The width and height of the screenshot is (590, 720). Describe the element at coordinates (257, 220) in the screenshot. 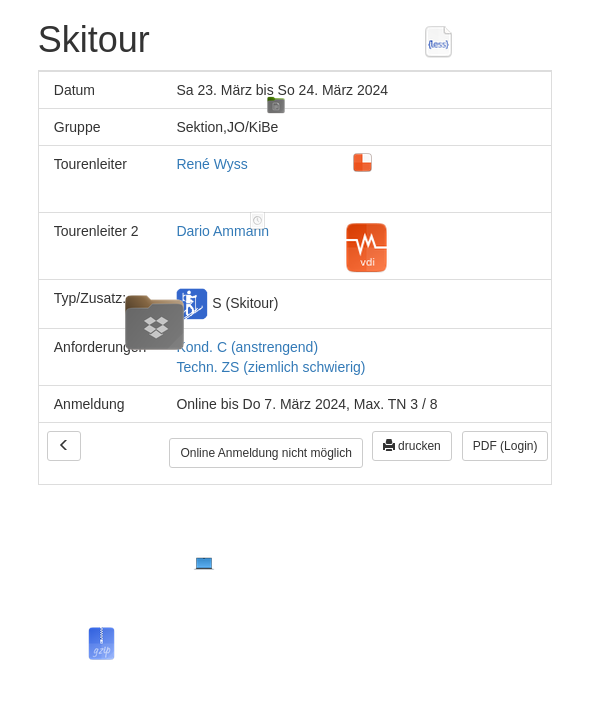

I see `image is currently loading` at that location.